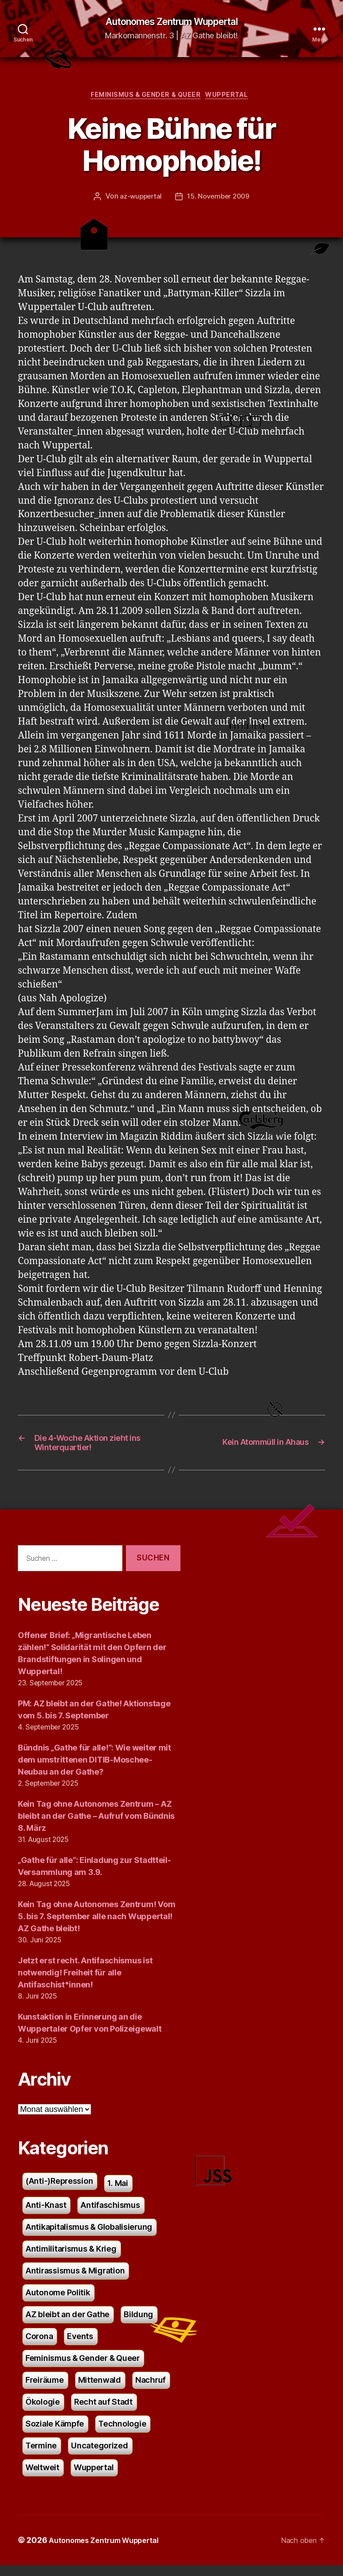 The height and width of the screenshot is (2576, 343). Describe the element at coordinates (292, 1520) in the screenshot. I see `testcafe automated testing framework logo` at that location.